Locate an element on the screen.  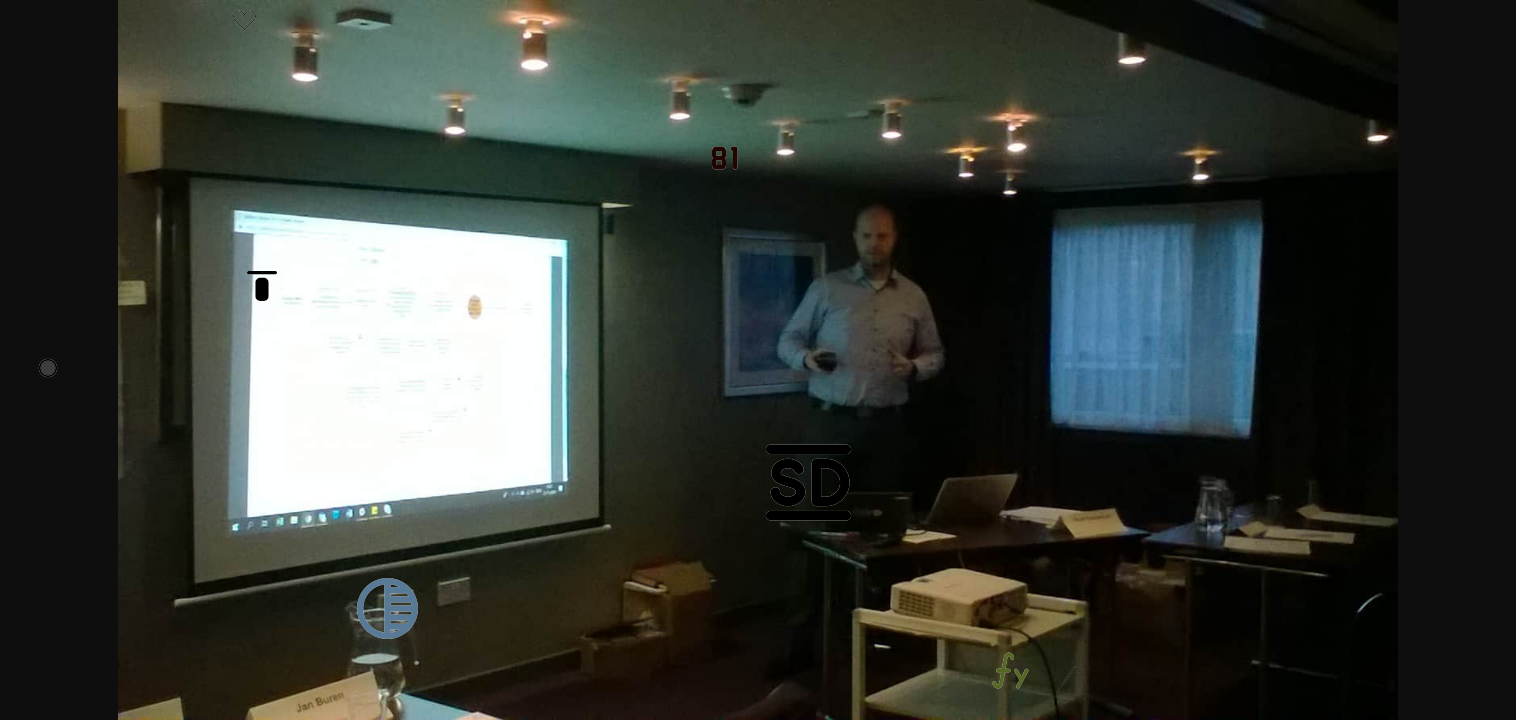
insert mathematical function notation is located at coordinates (1010, 670).